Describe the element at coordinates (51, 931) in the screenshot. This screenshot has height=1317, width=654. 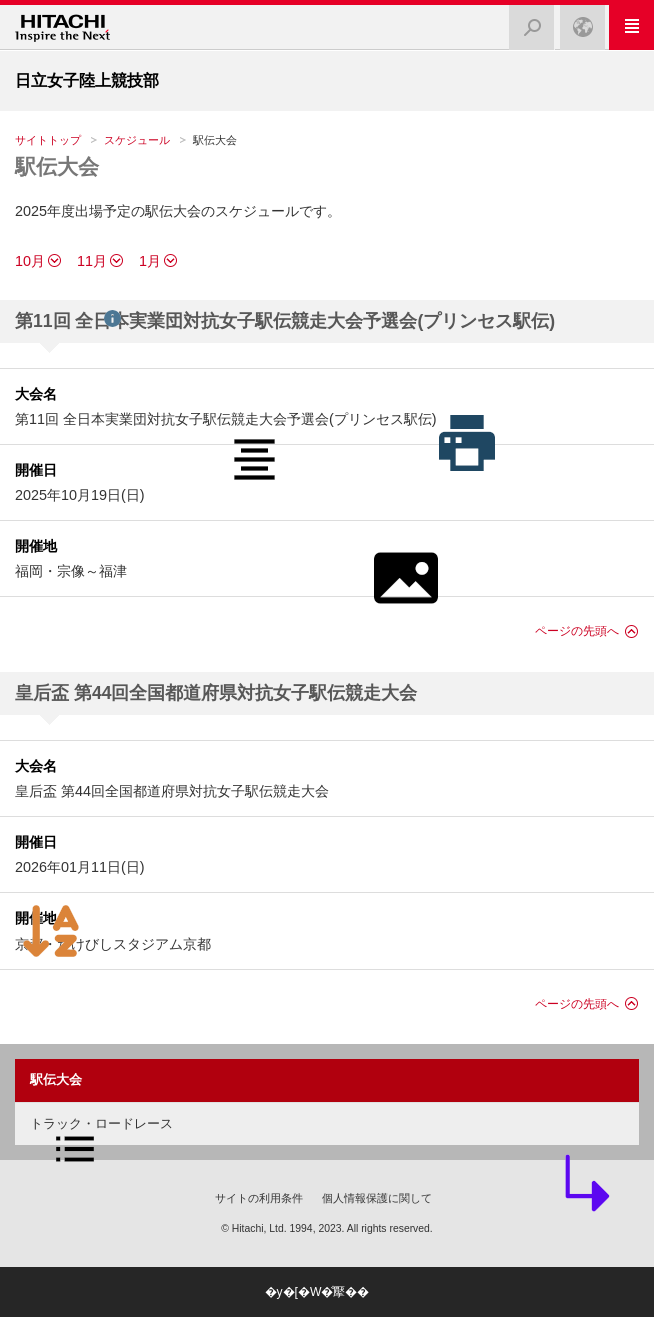
I see `sort list alphabetically A to Z` at that location.